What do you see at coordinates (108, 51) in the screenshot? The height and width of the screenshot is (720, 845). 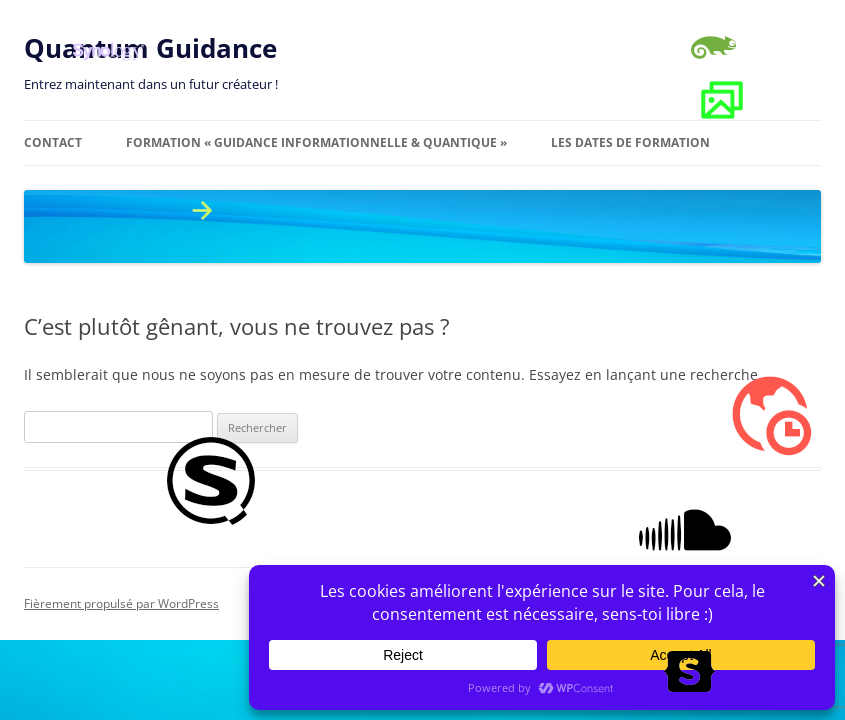 I see `Synology brand logo` at bounding box center [108, 51].